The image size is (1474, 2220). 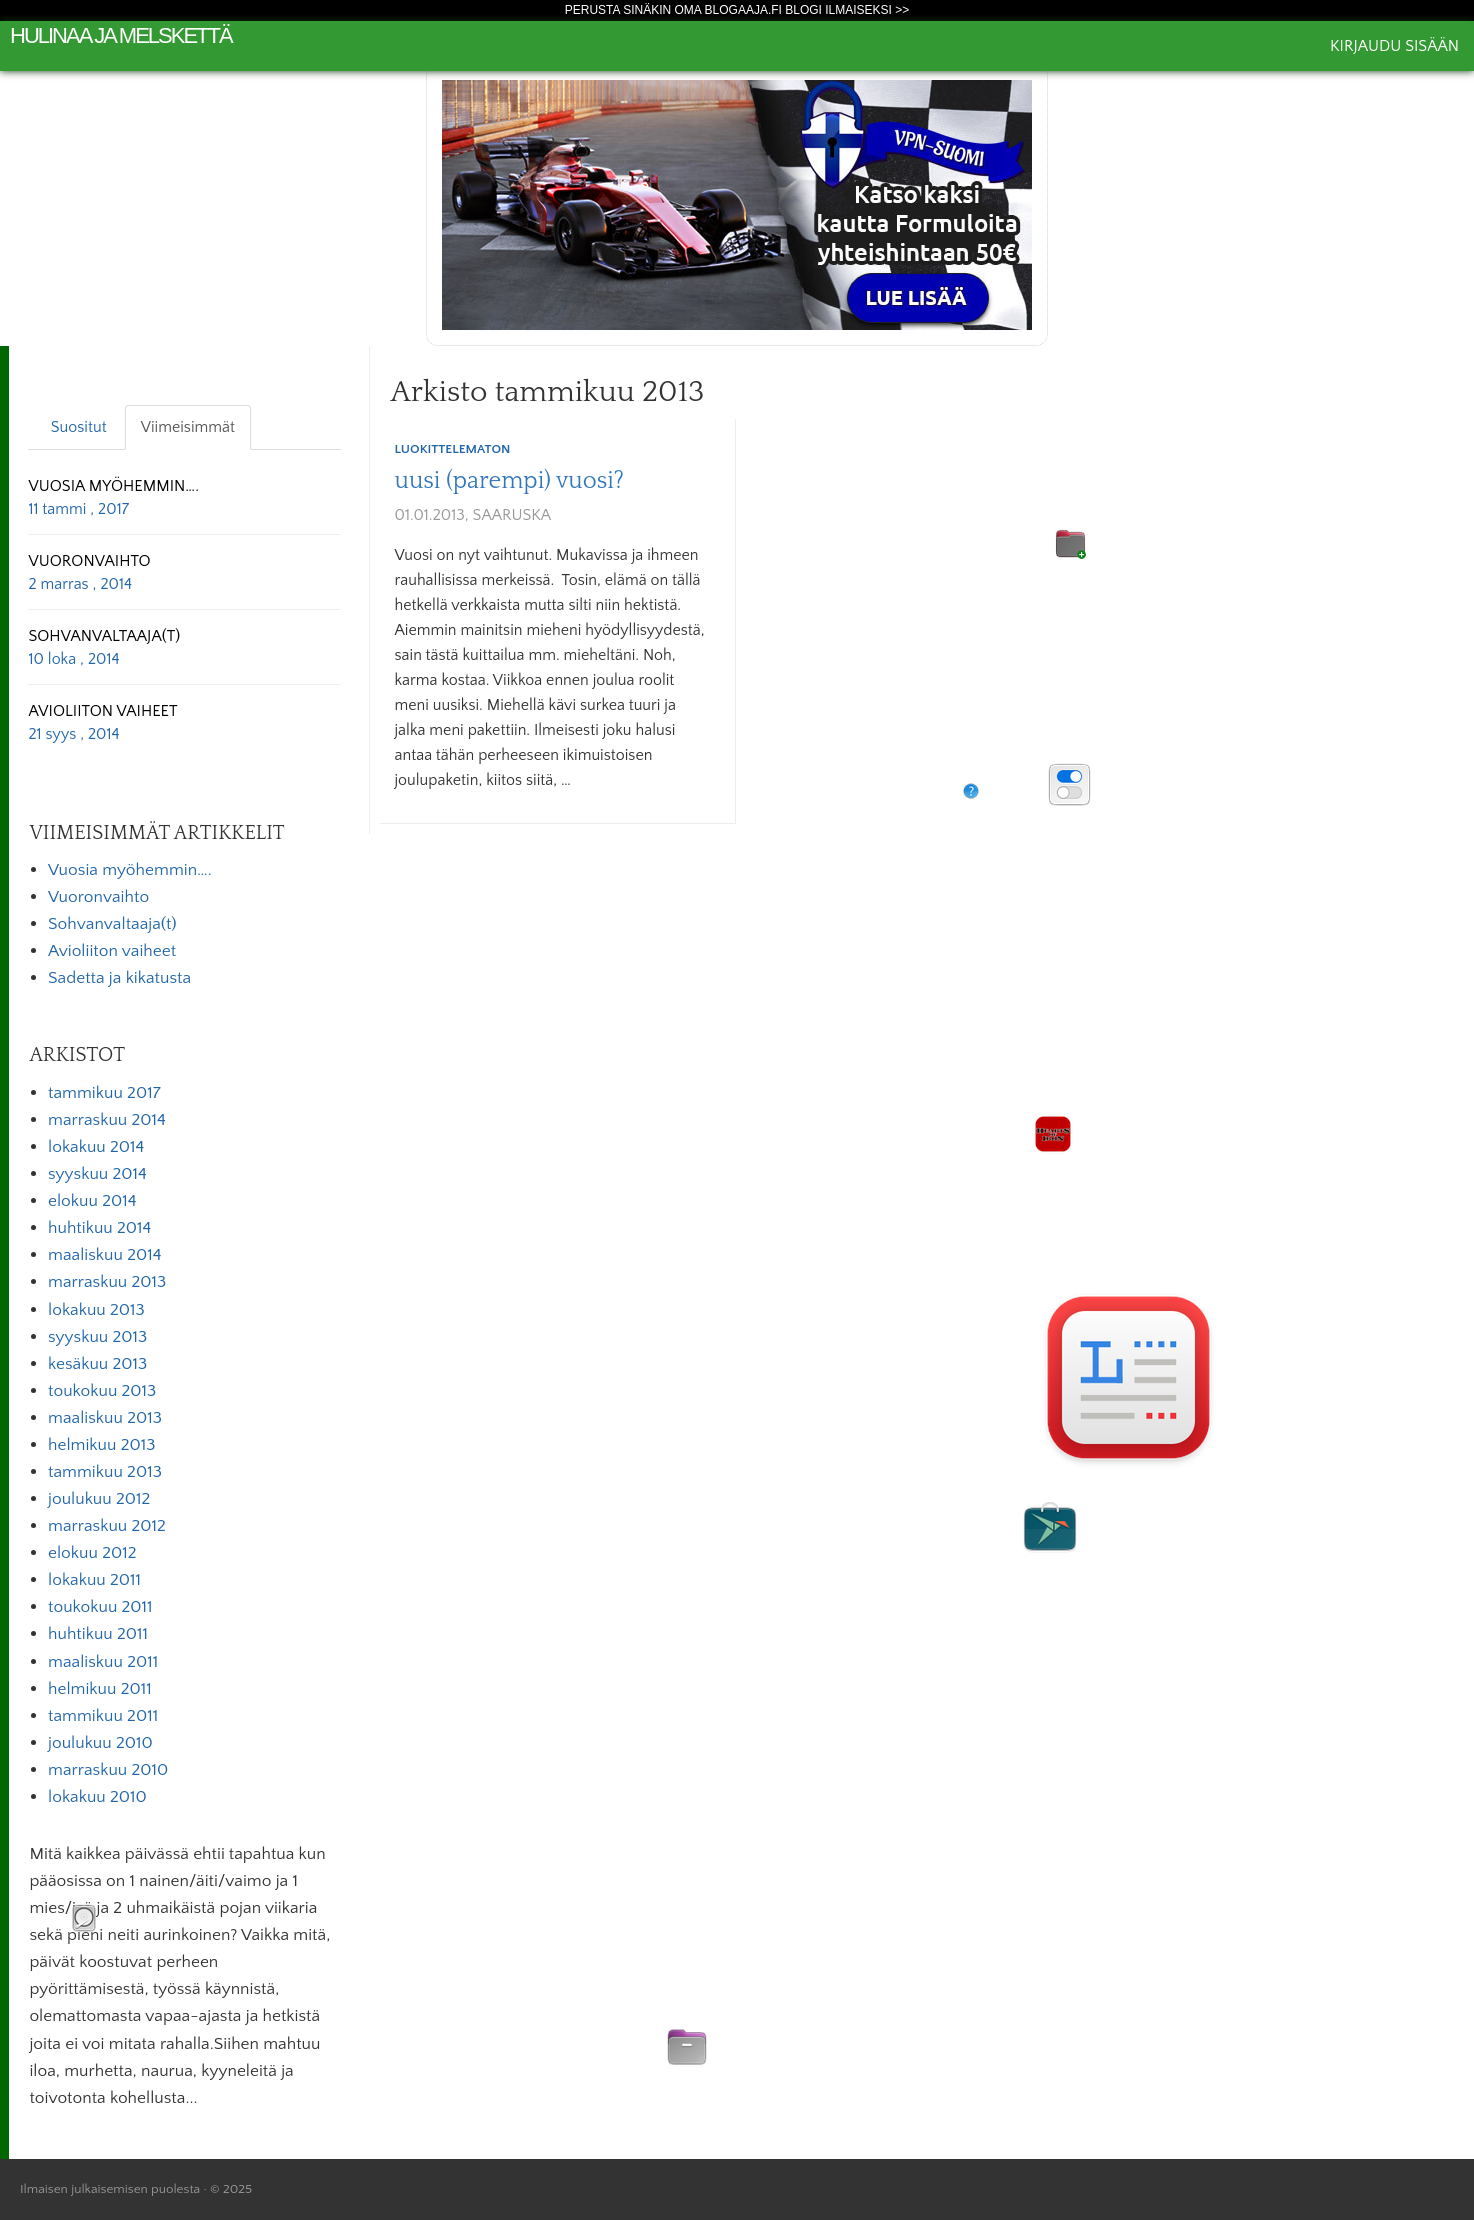 What do you see at coordinates (1070, 543) in the screenshot?
I see `create a new folder` at bounding box center [1070, 543].